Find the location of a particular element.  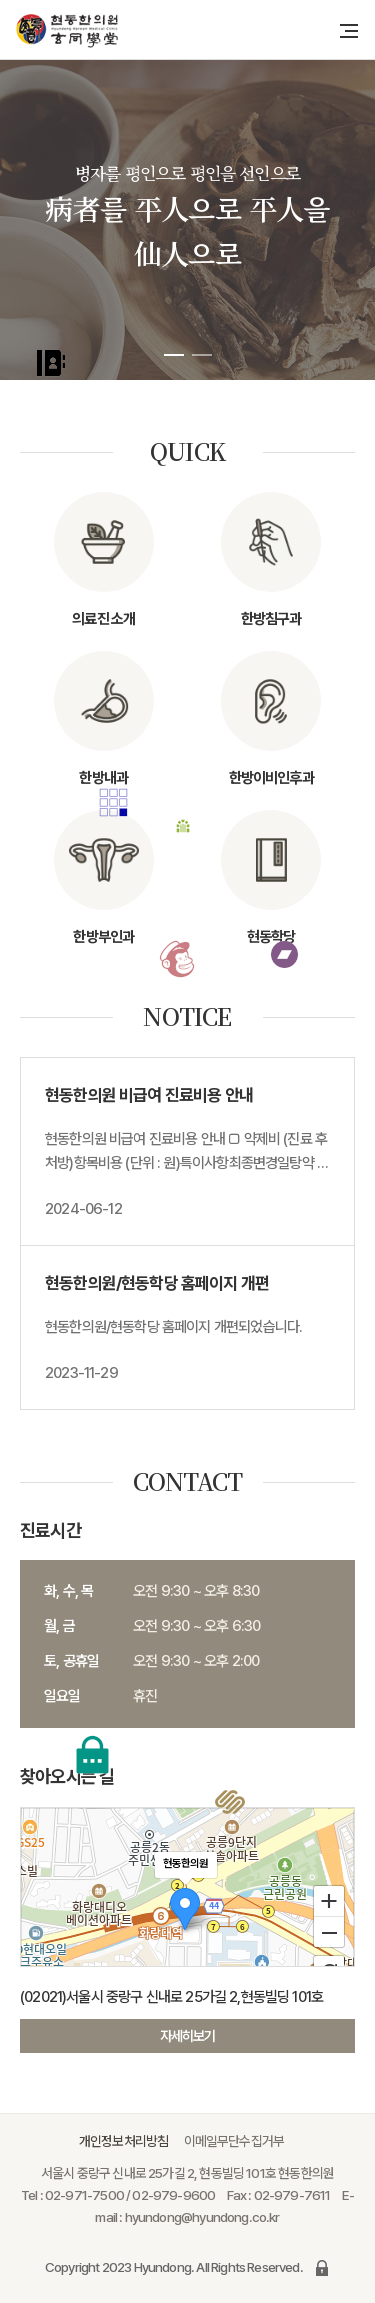

open Bandcamp app is located at coordinates (284, 954).